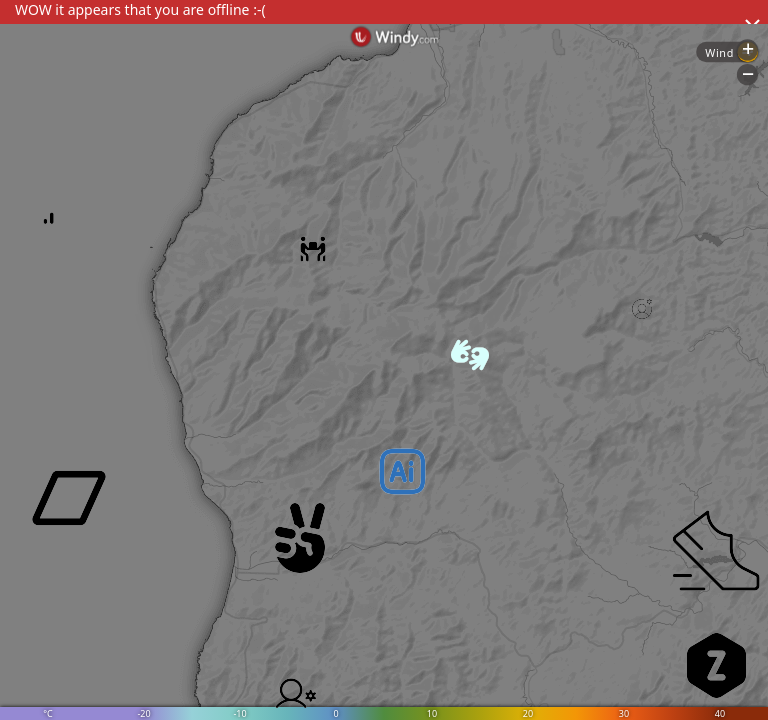 This screenshot has width=768, height=720. What do you see at coordinates (69, 498) in the screenshot?
I see `select parallelogram shape tool` at bounding box center [69, 498].